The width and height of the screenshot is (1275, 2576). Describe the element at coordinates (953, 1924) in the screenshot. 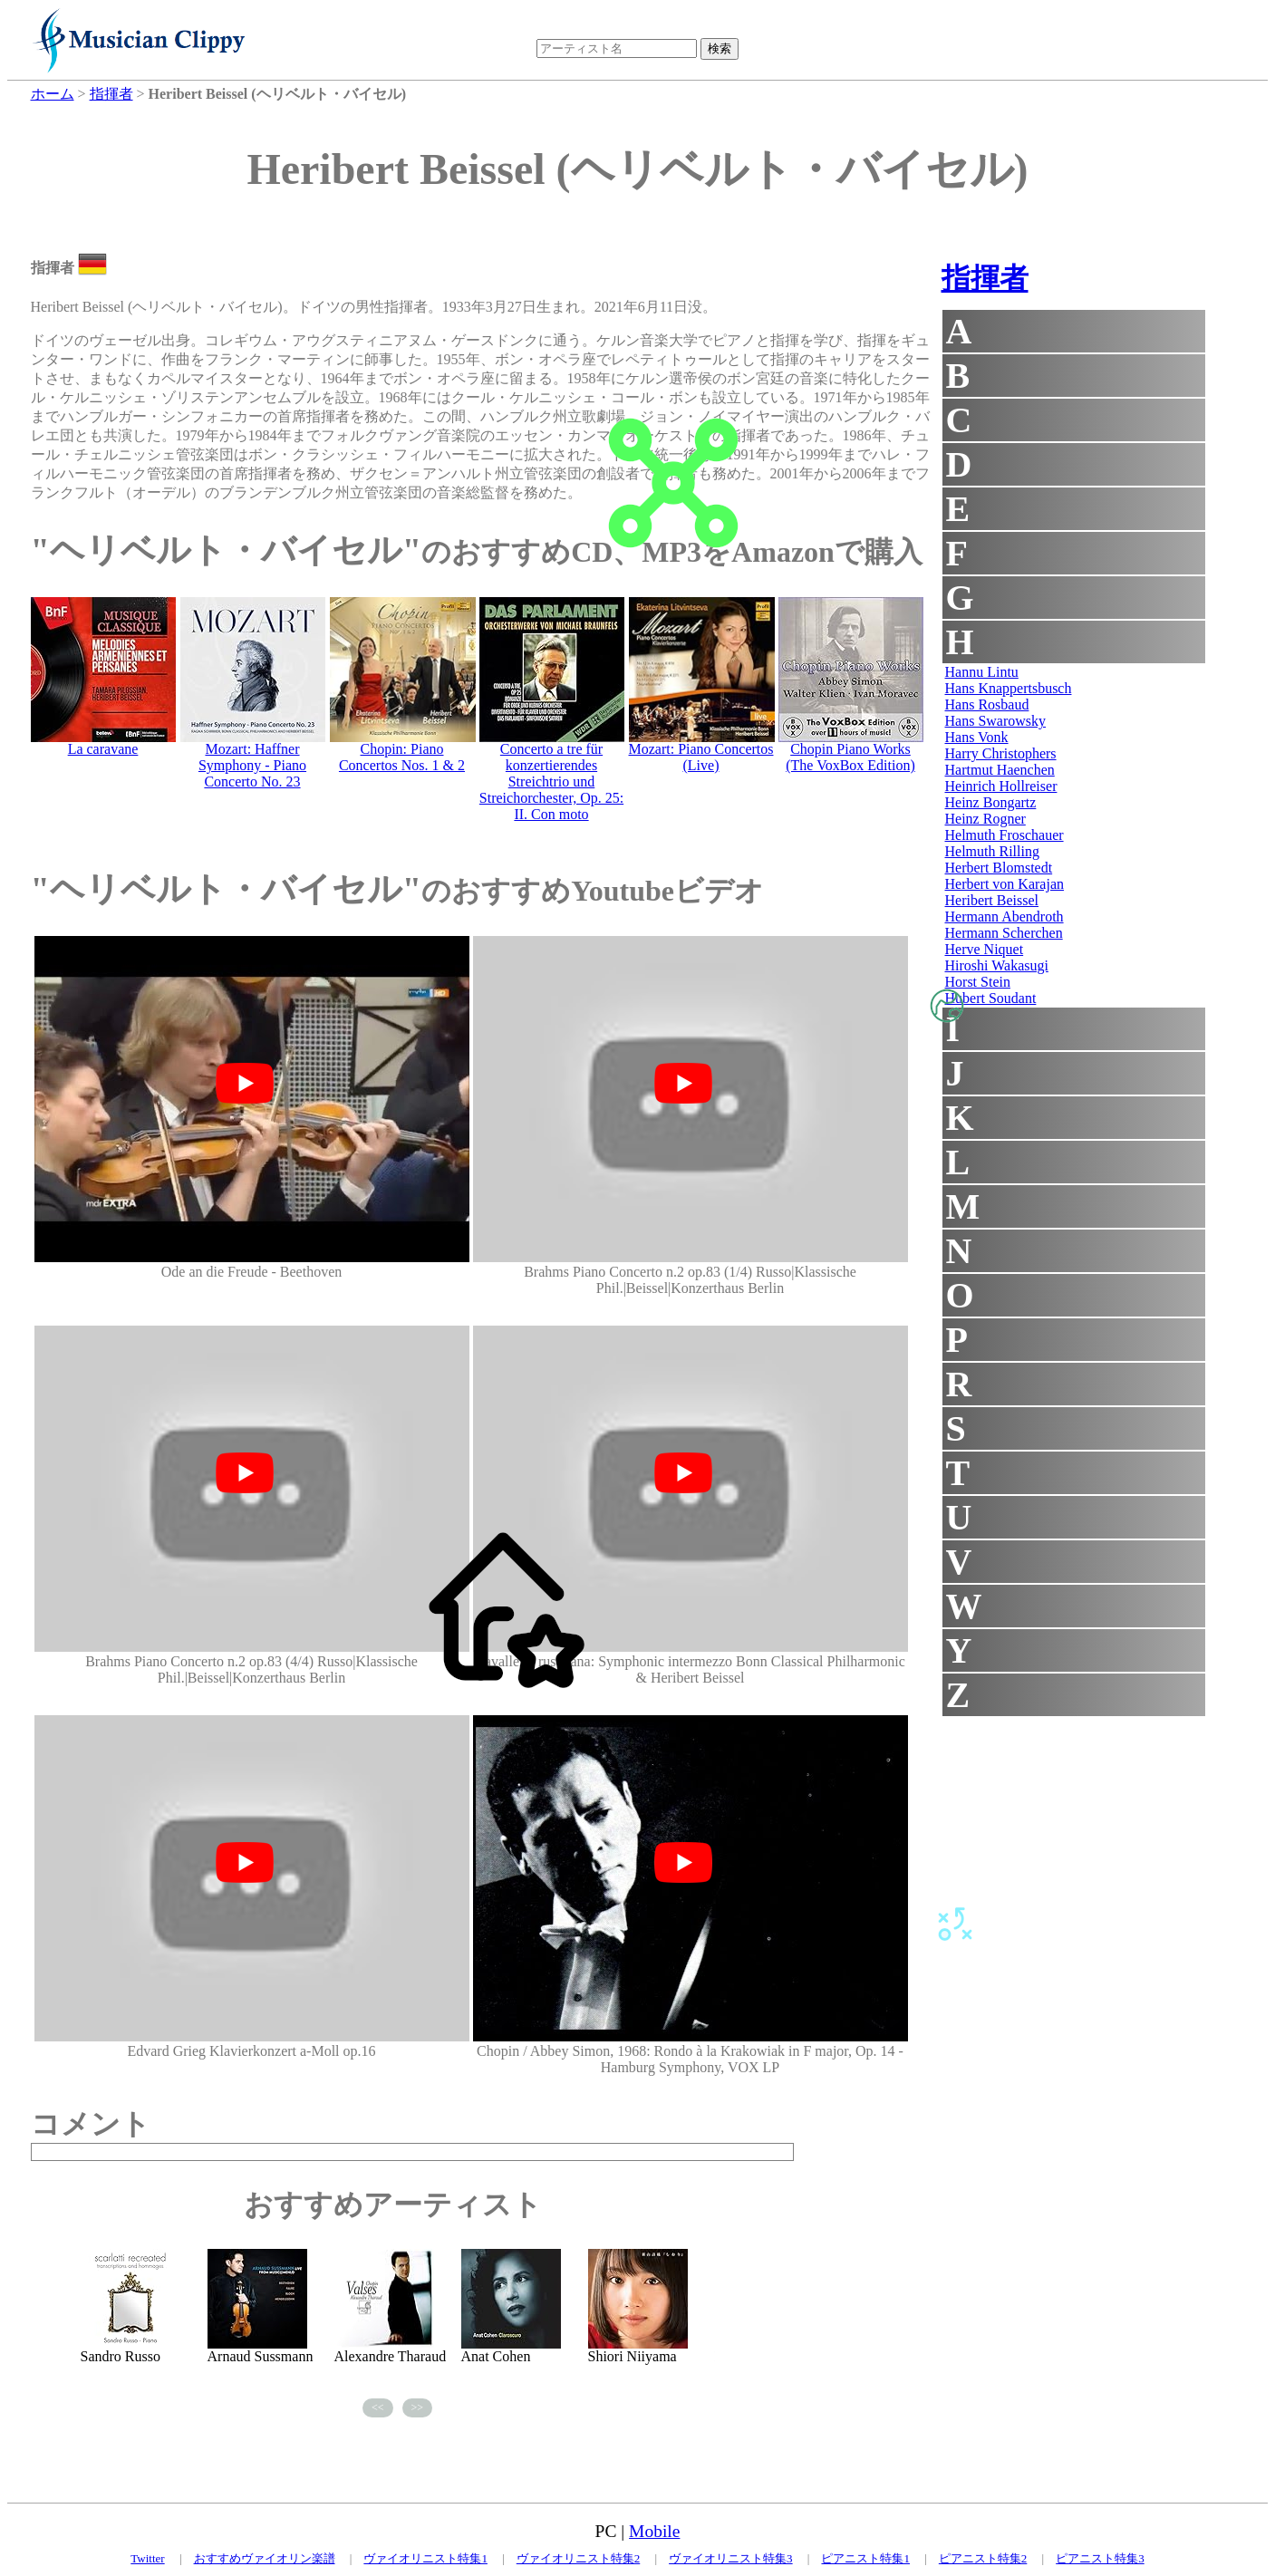

I see `view game plan or strategy options` at that location.